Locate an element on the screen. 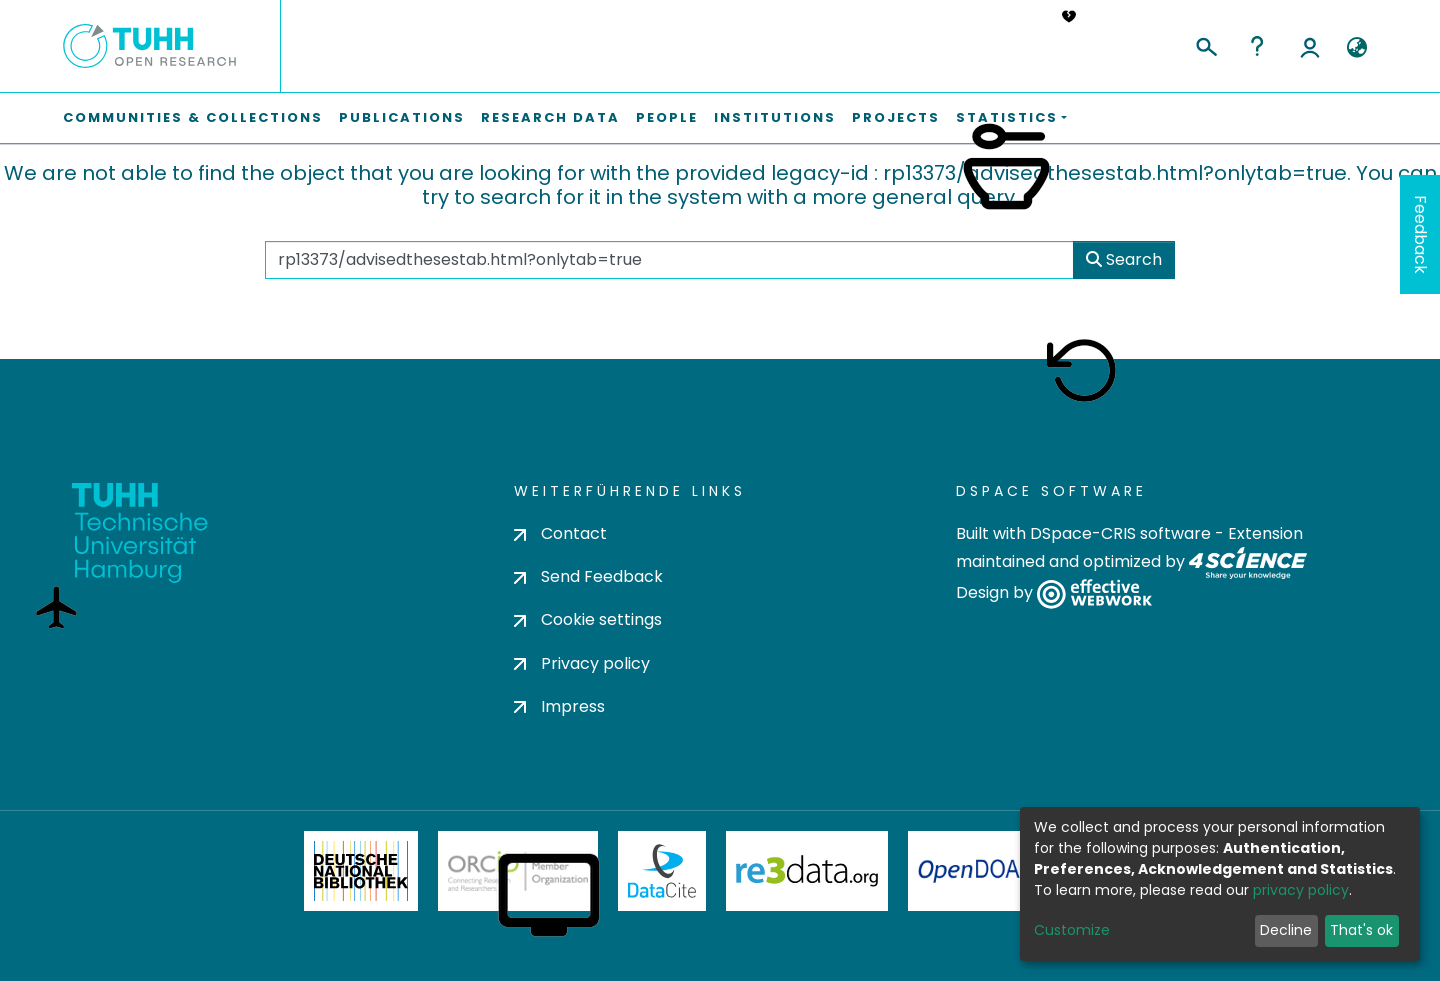 This screenshot has height=981, width=1440. undo last action is located at coordinates (1084, 370).